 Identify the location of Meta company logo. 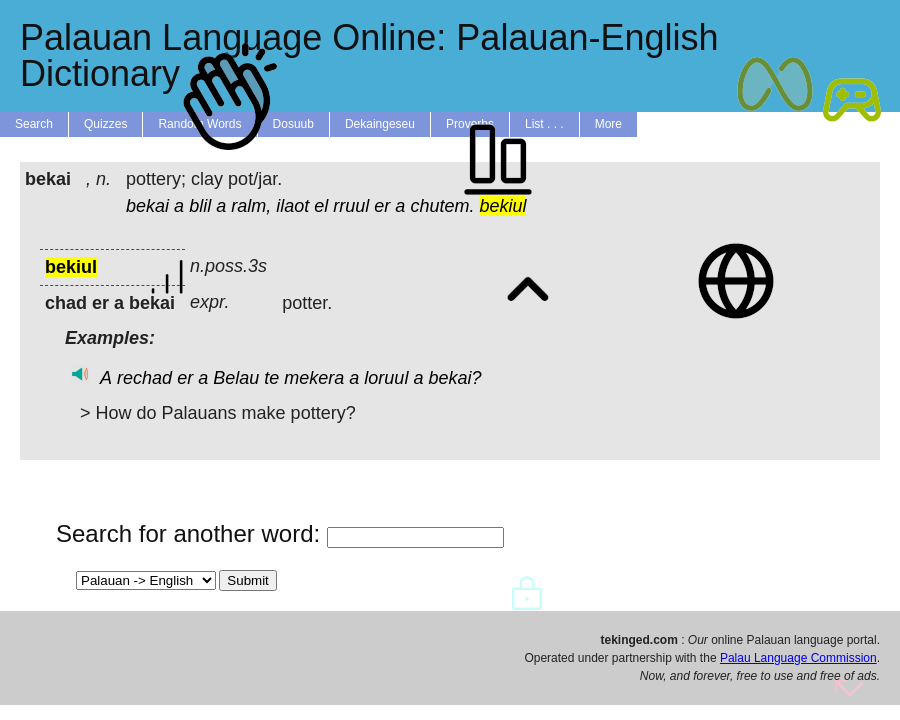
(775, 84).